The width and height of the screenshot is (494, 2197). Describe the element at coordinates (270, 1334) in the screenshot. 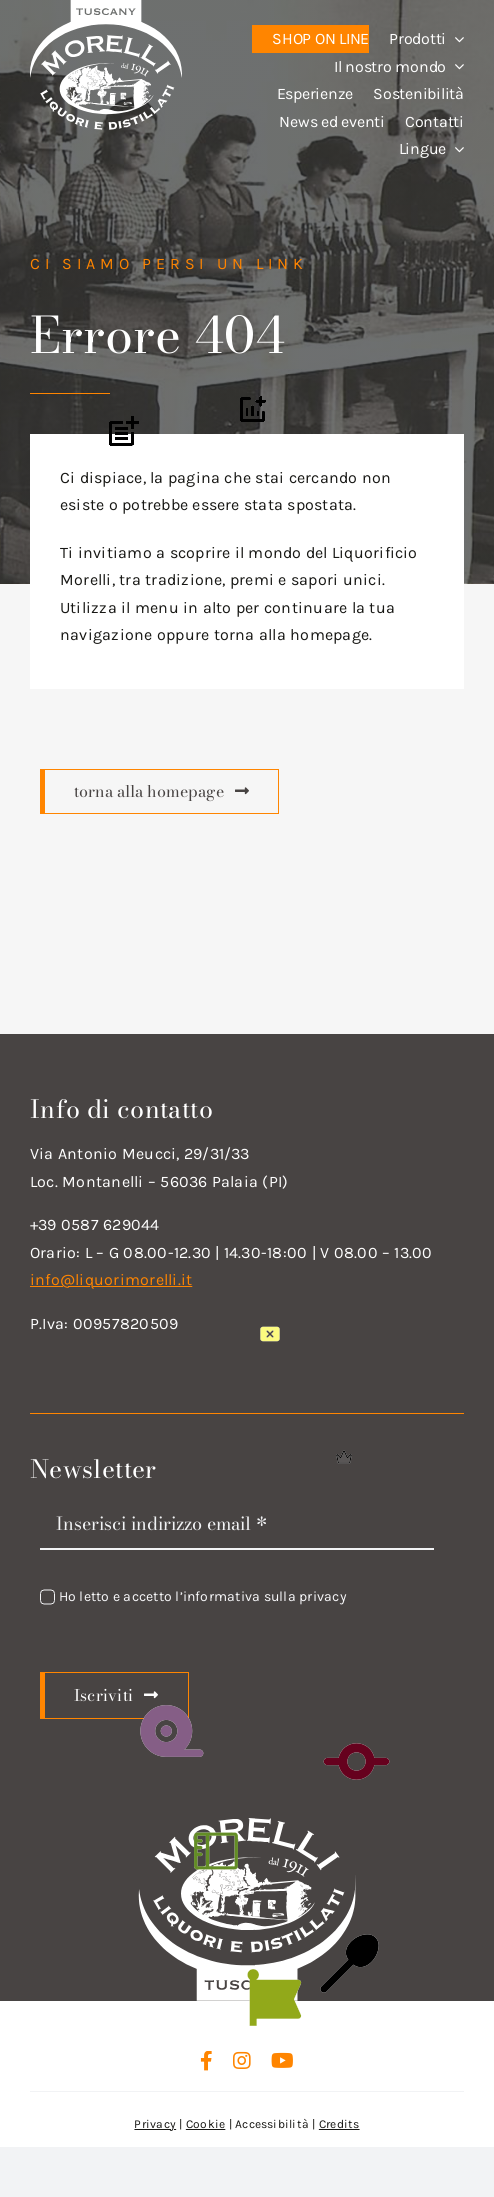

I see `close or dismiss a dialog box` at that location.